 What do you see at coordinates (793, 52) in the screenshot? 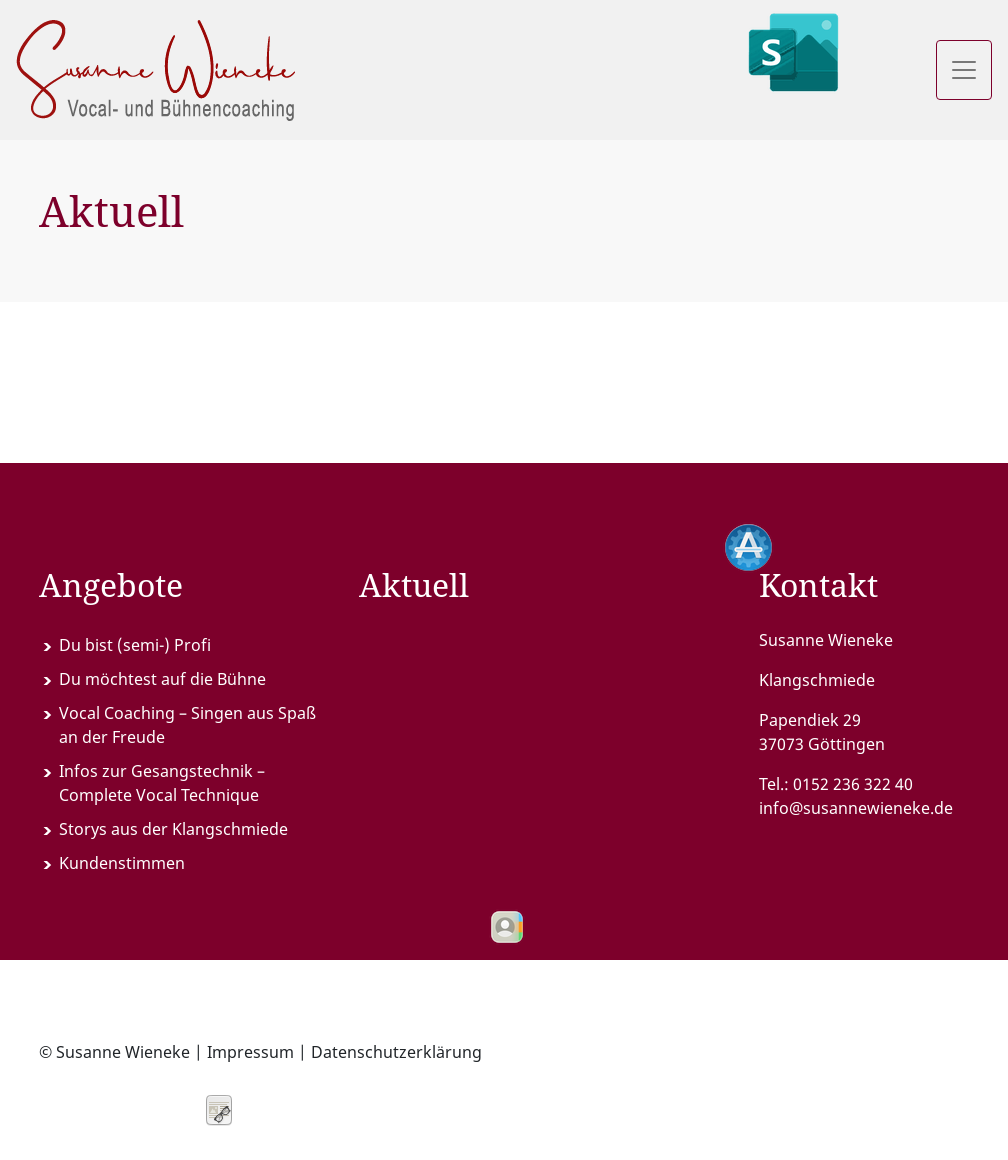
I see `open Microsoft Sway app` at bounding box center [793, 52].